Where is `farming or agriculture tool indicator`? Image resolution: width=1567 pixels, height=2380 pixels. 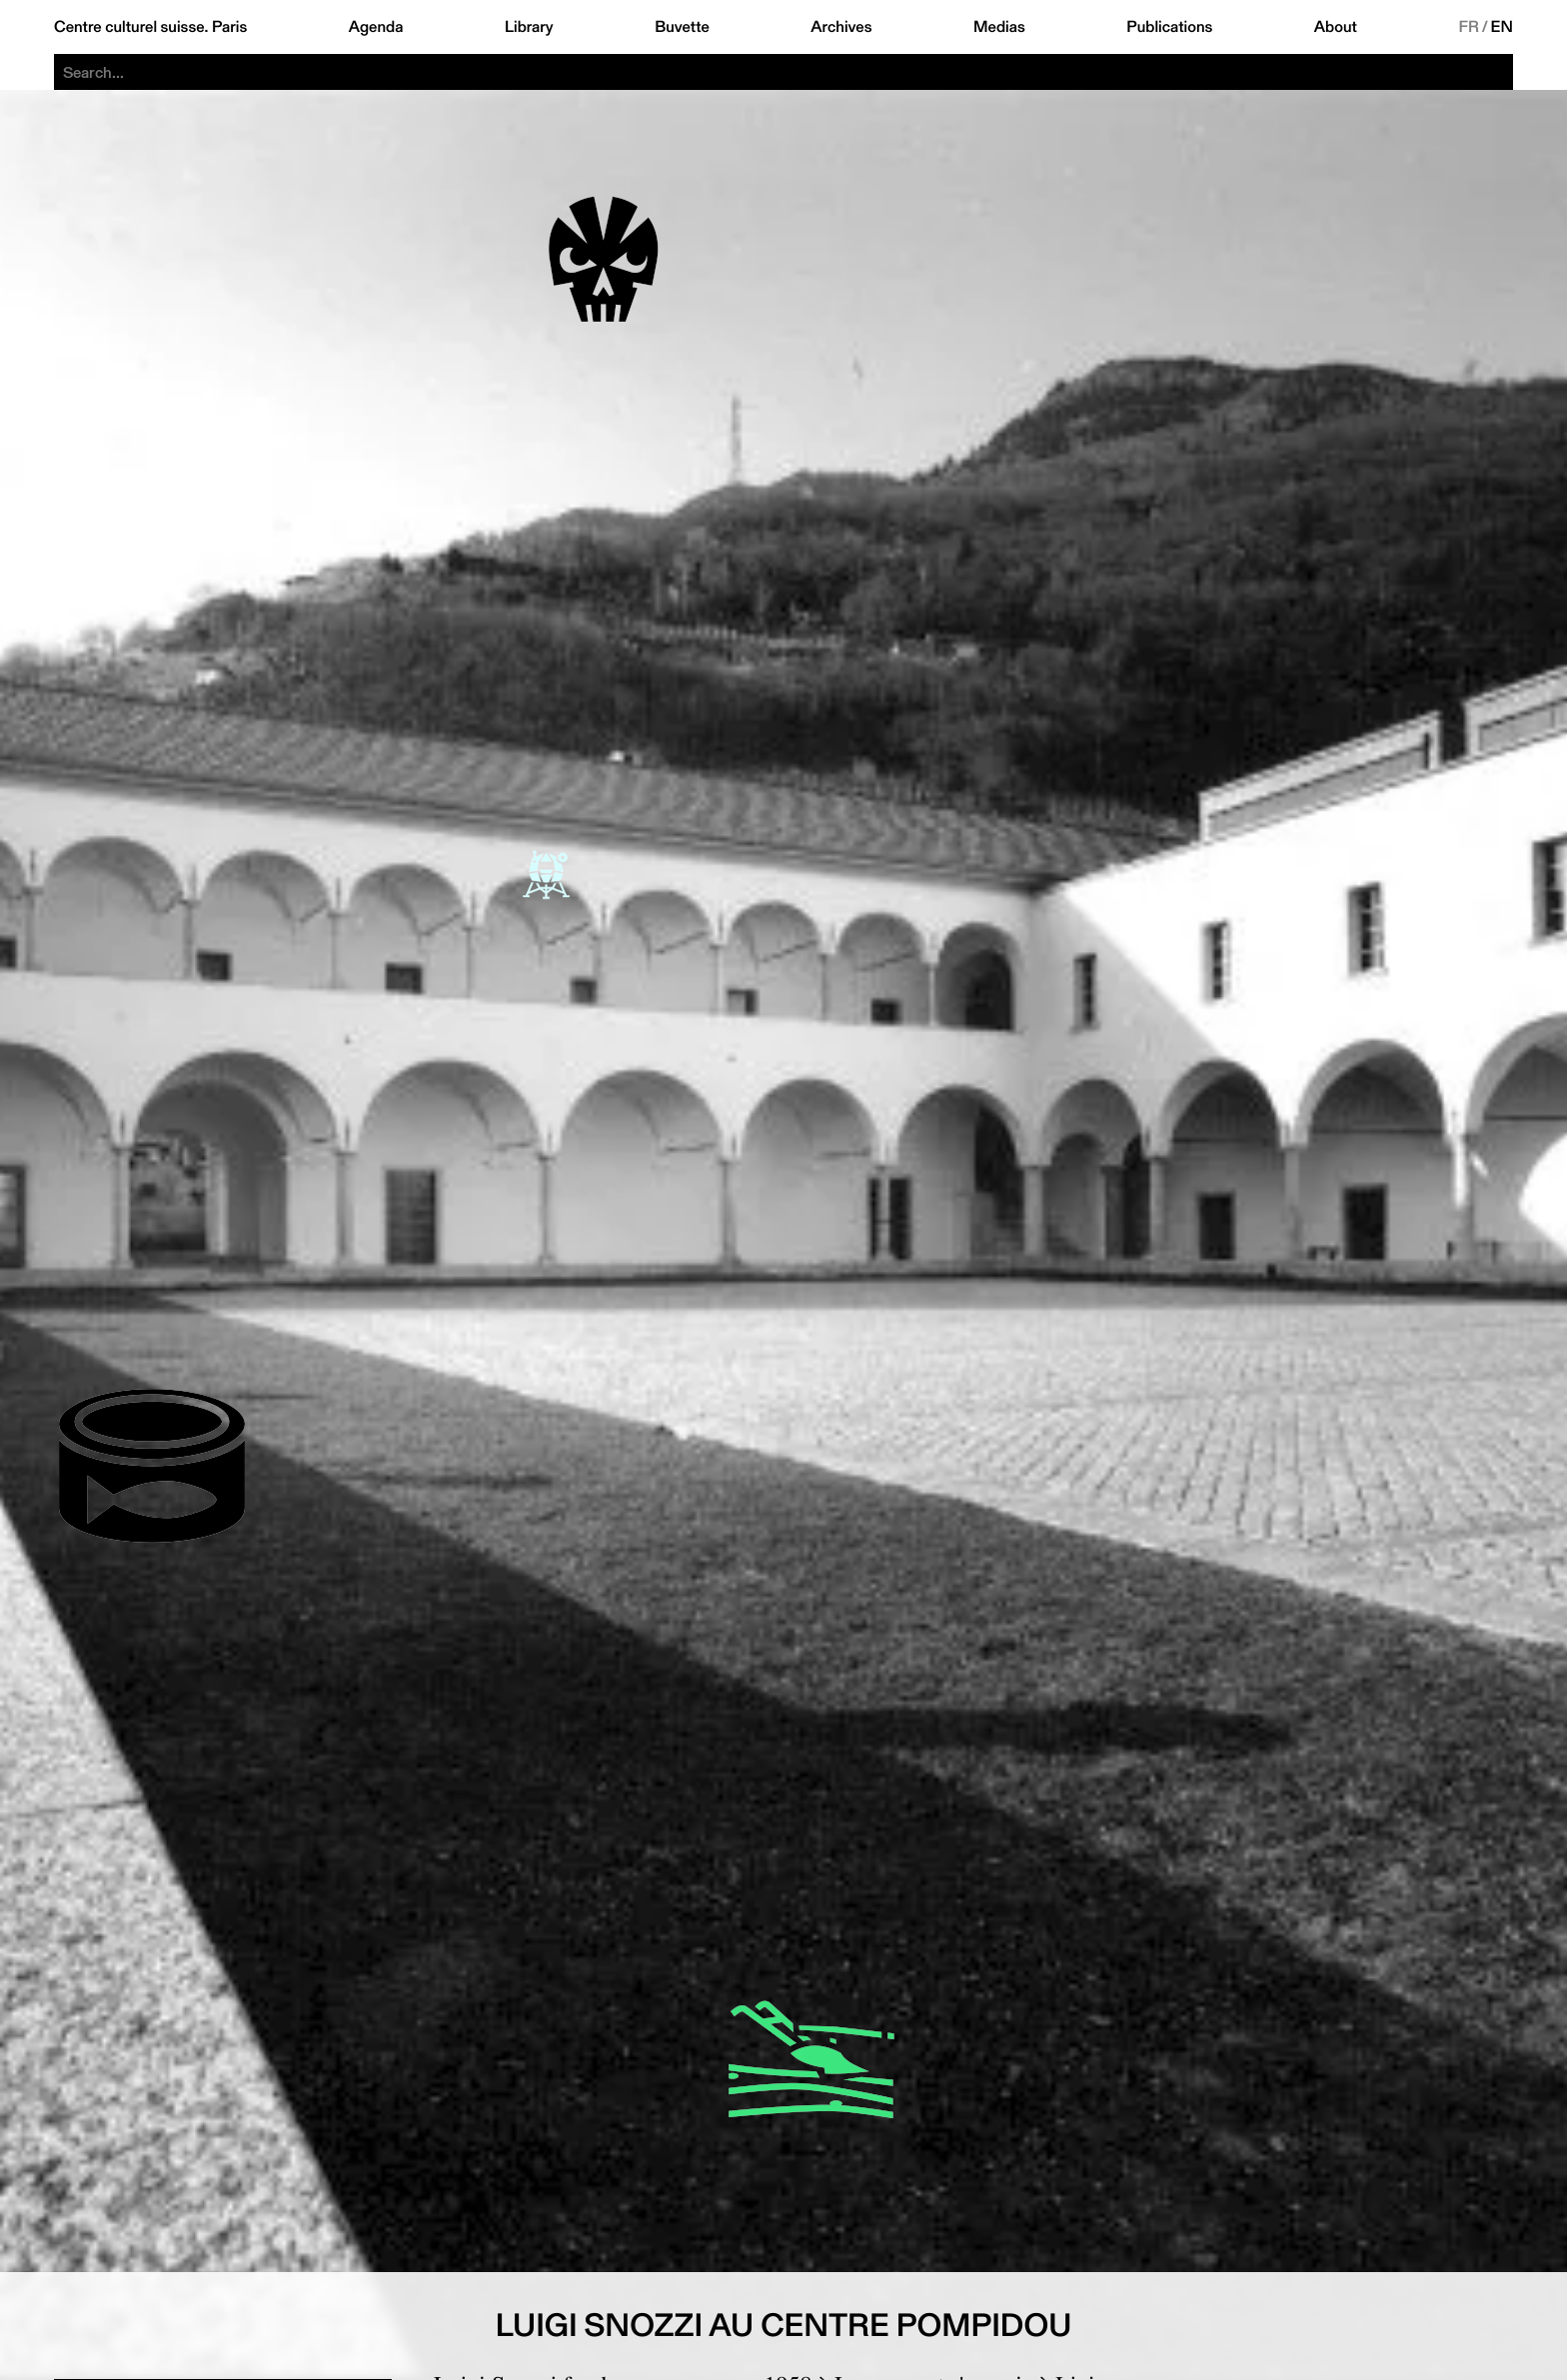 farming or agriculture tool indicator is located at coordinates (811, 2035).